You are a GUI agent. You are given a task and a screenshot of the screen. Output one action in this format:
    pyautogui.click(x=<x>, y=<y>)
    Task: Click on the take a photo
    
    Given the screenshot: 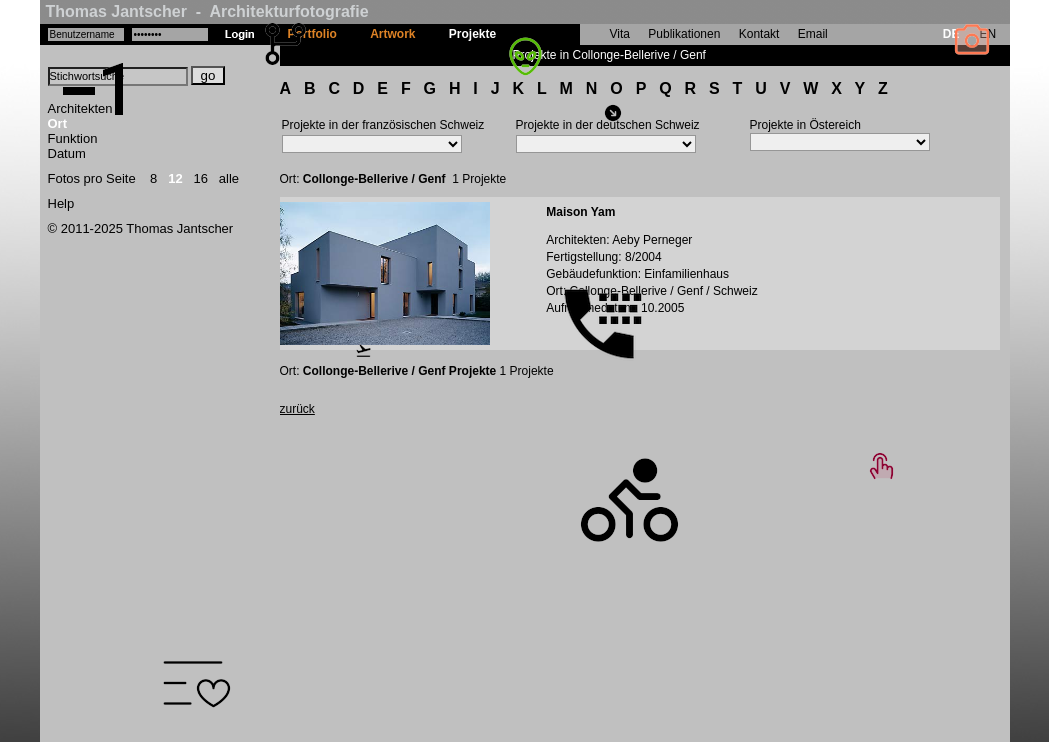 What is the action you would take?
    pyautogui.click(x=972, y=40)
    